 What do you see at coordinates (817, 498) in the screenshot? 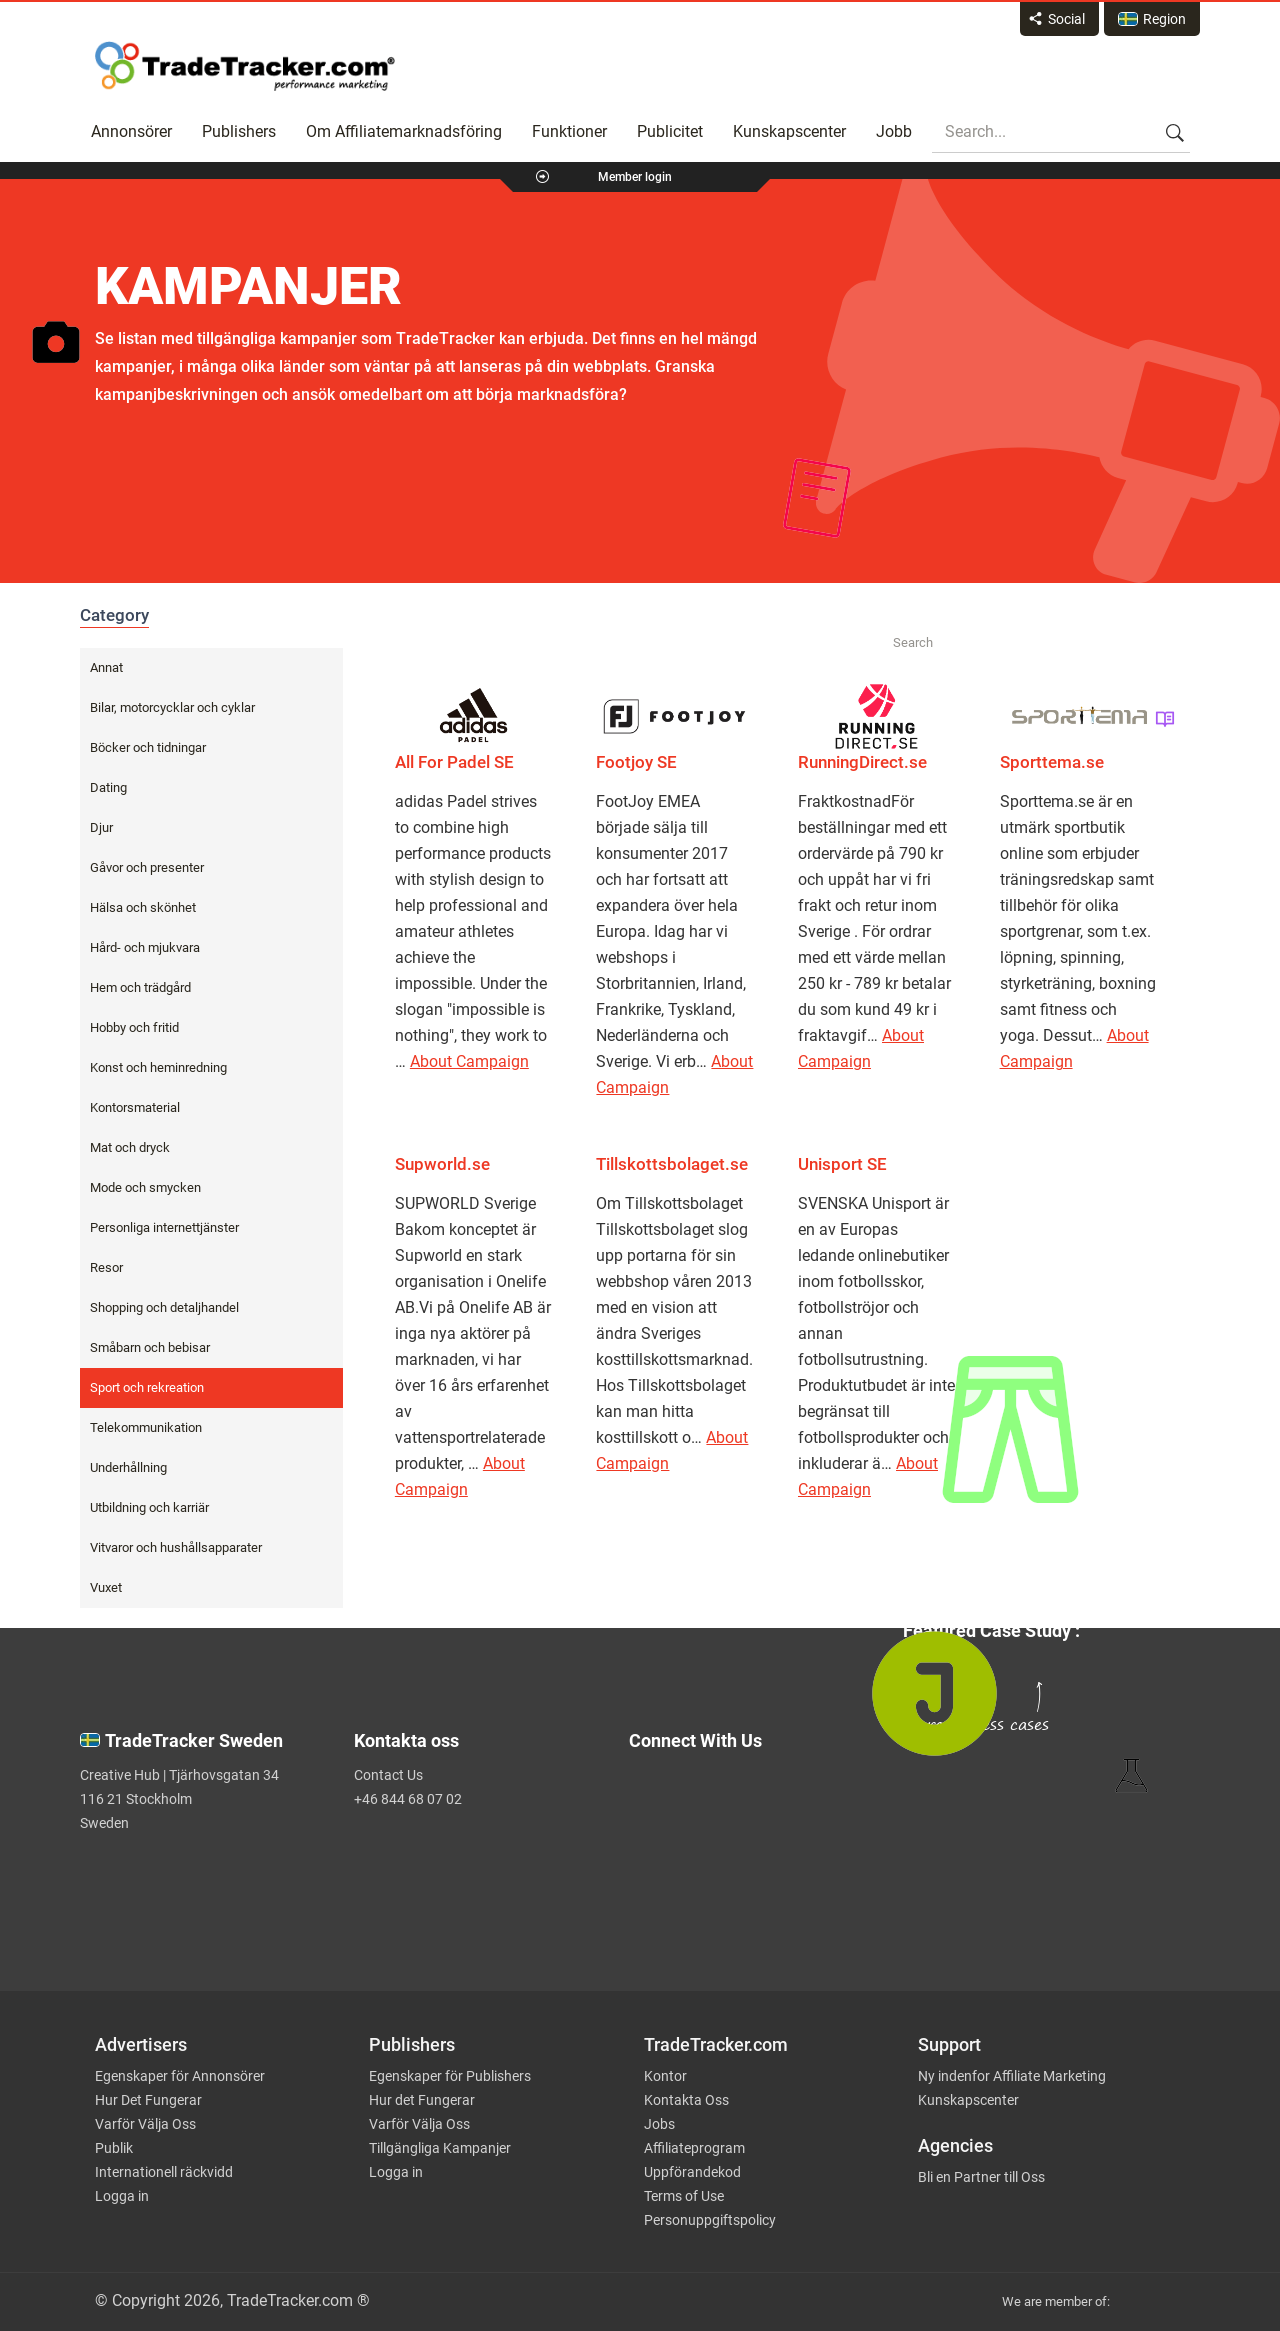
I see `view your resume on read.cv` at bounding box center [817, 498].